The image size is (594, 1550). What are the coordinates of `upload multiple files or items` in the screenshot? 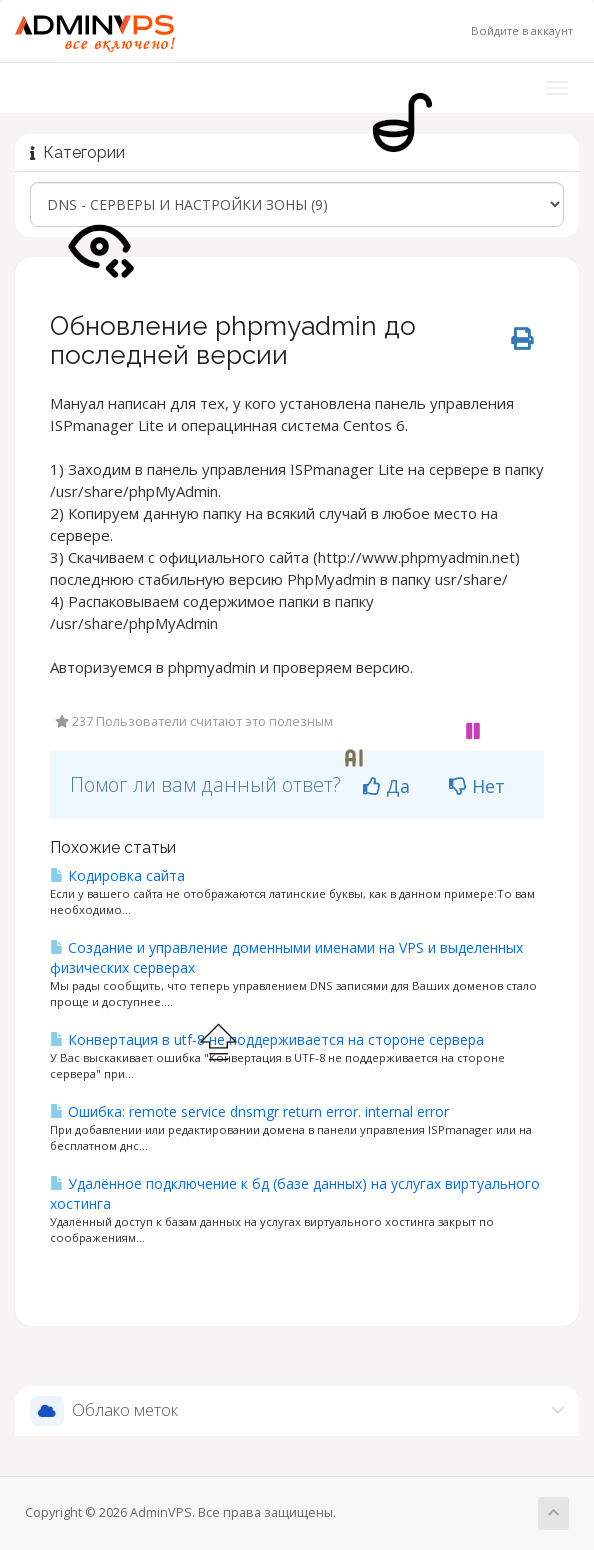 It's located at (218, 1043).